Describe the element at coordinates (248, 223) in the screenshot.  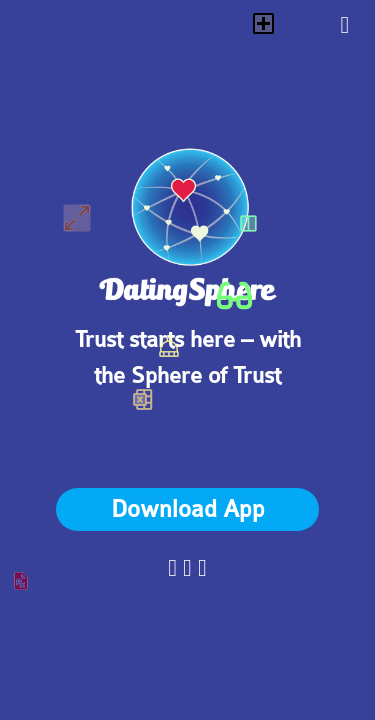
I see `split view horizontally into two panes` at that location.